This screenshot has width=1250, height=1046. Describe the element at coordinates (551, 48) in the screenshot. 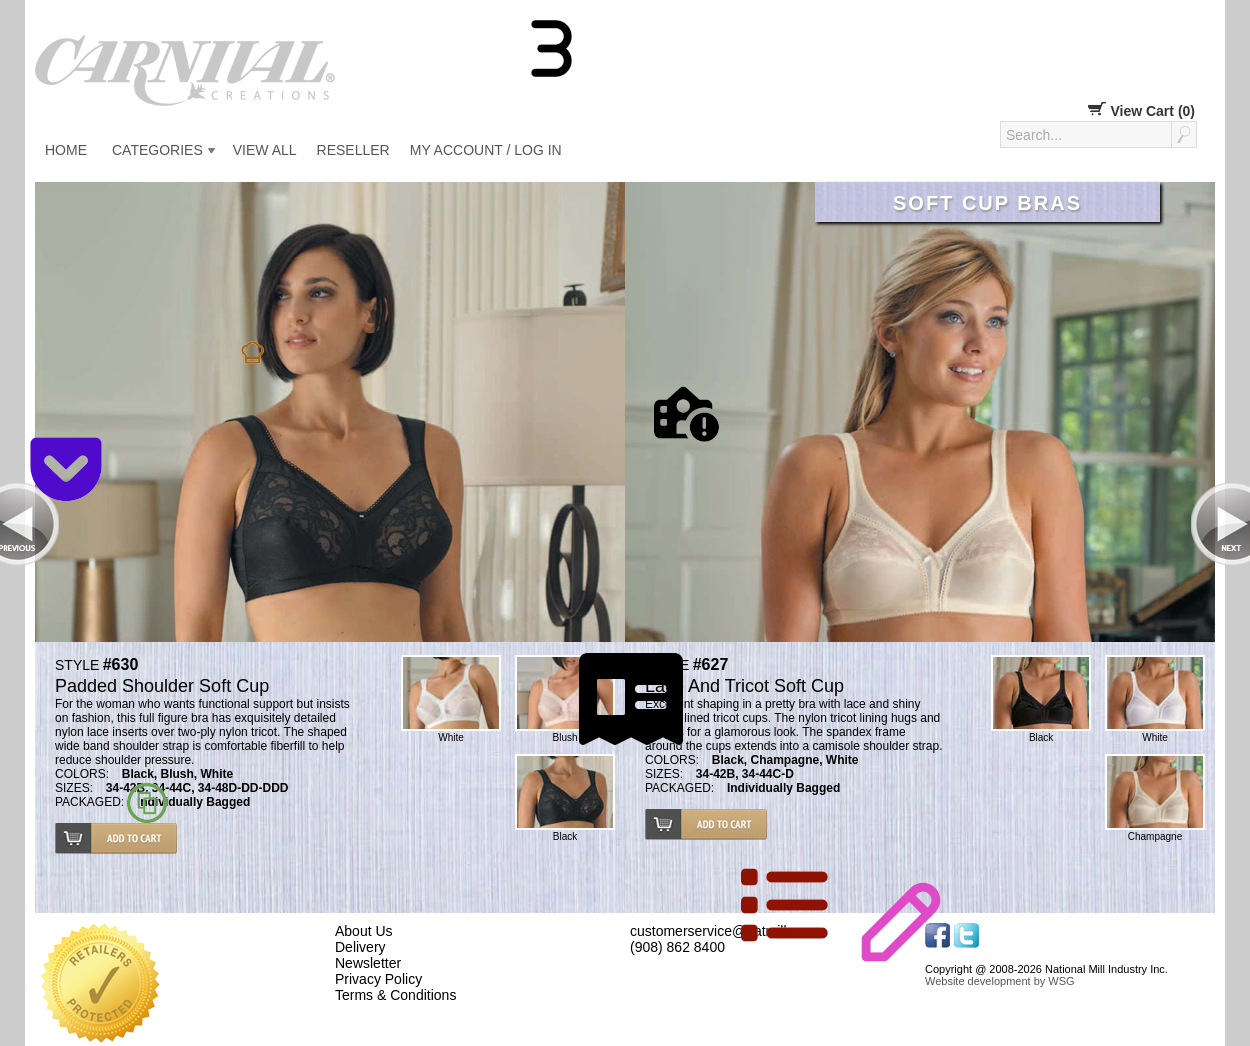

I see `indicates the number 3 in a list or count` at that location.